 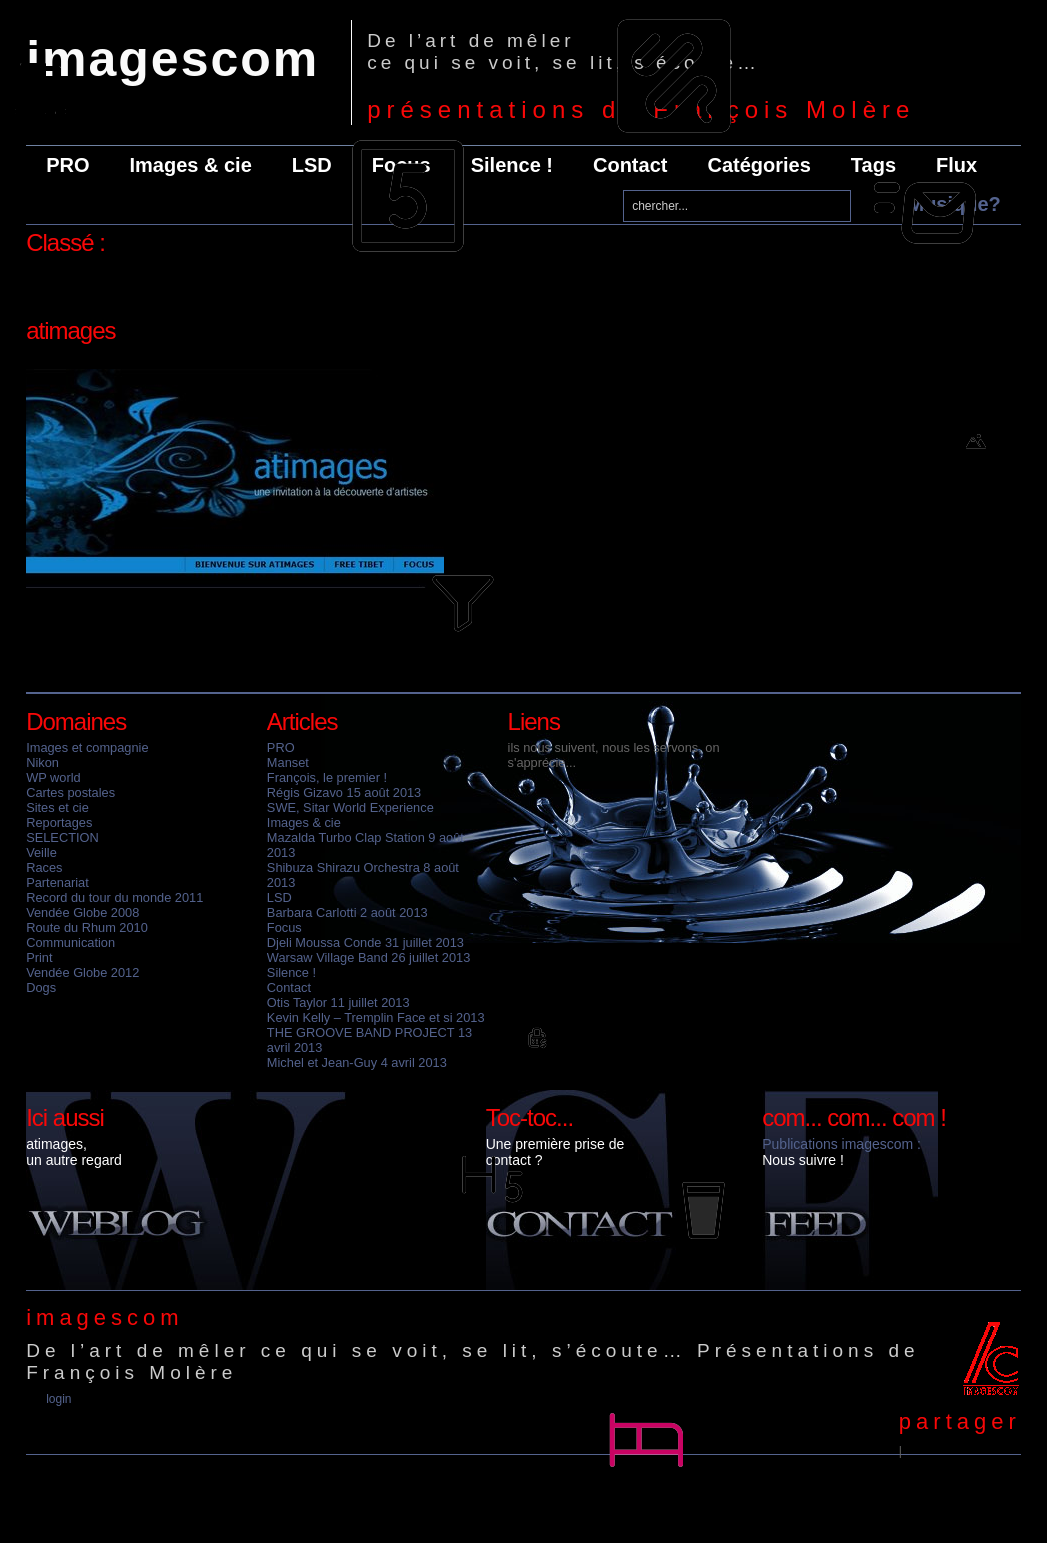 What do you see at coordinates (537, 1038) in the screenshot?
I see `open point of sale system` at bounding box center [537, 1038].